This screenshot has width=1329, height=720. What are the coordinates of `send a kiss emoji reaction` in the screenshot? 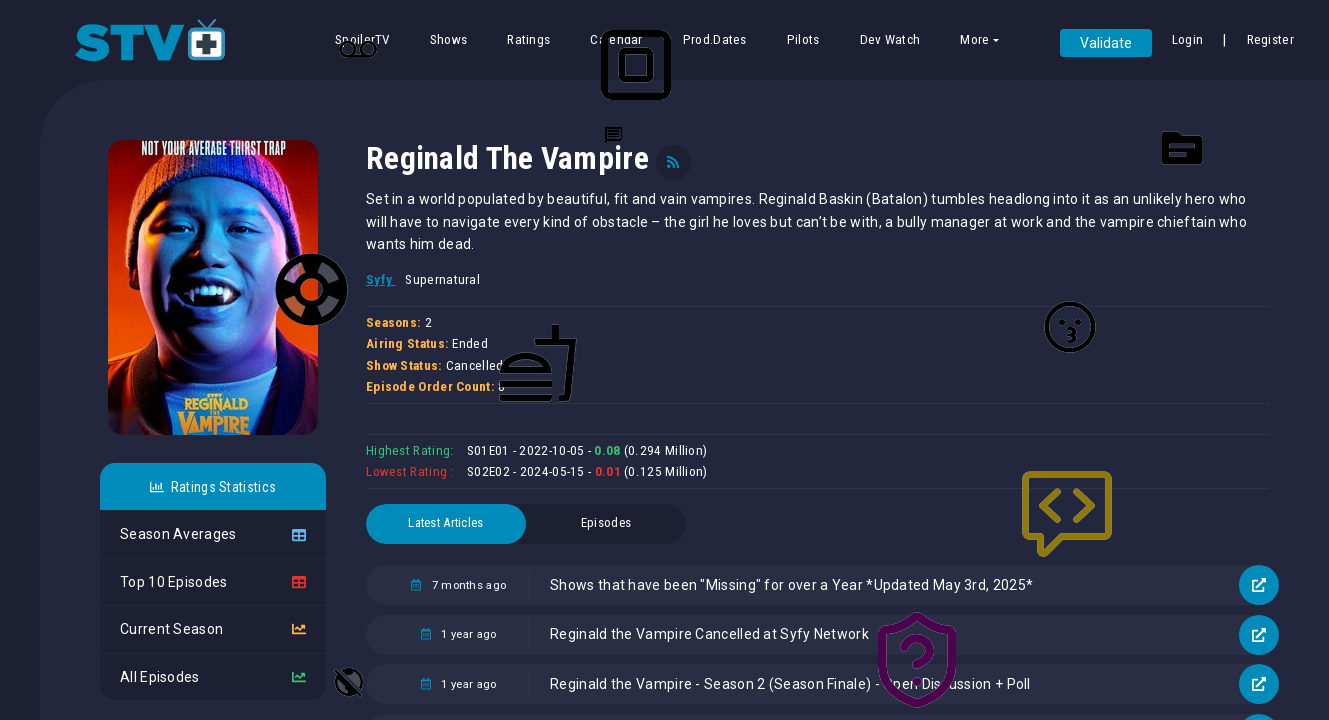 It's located at (1070, 327).